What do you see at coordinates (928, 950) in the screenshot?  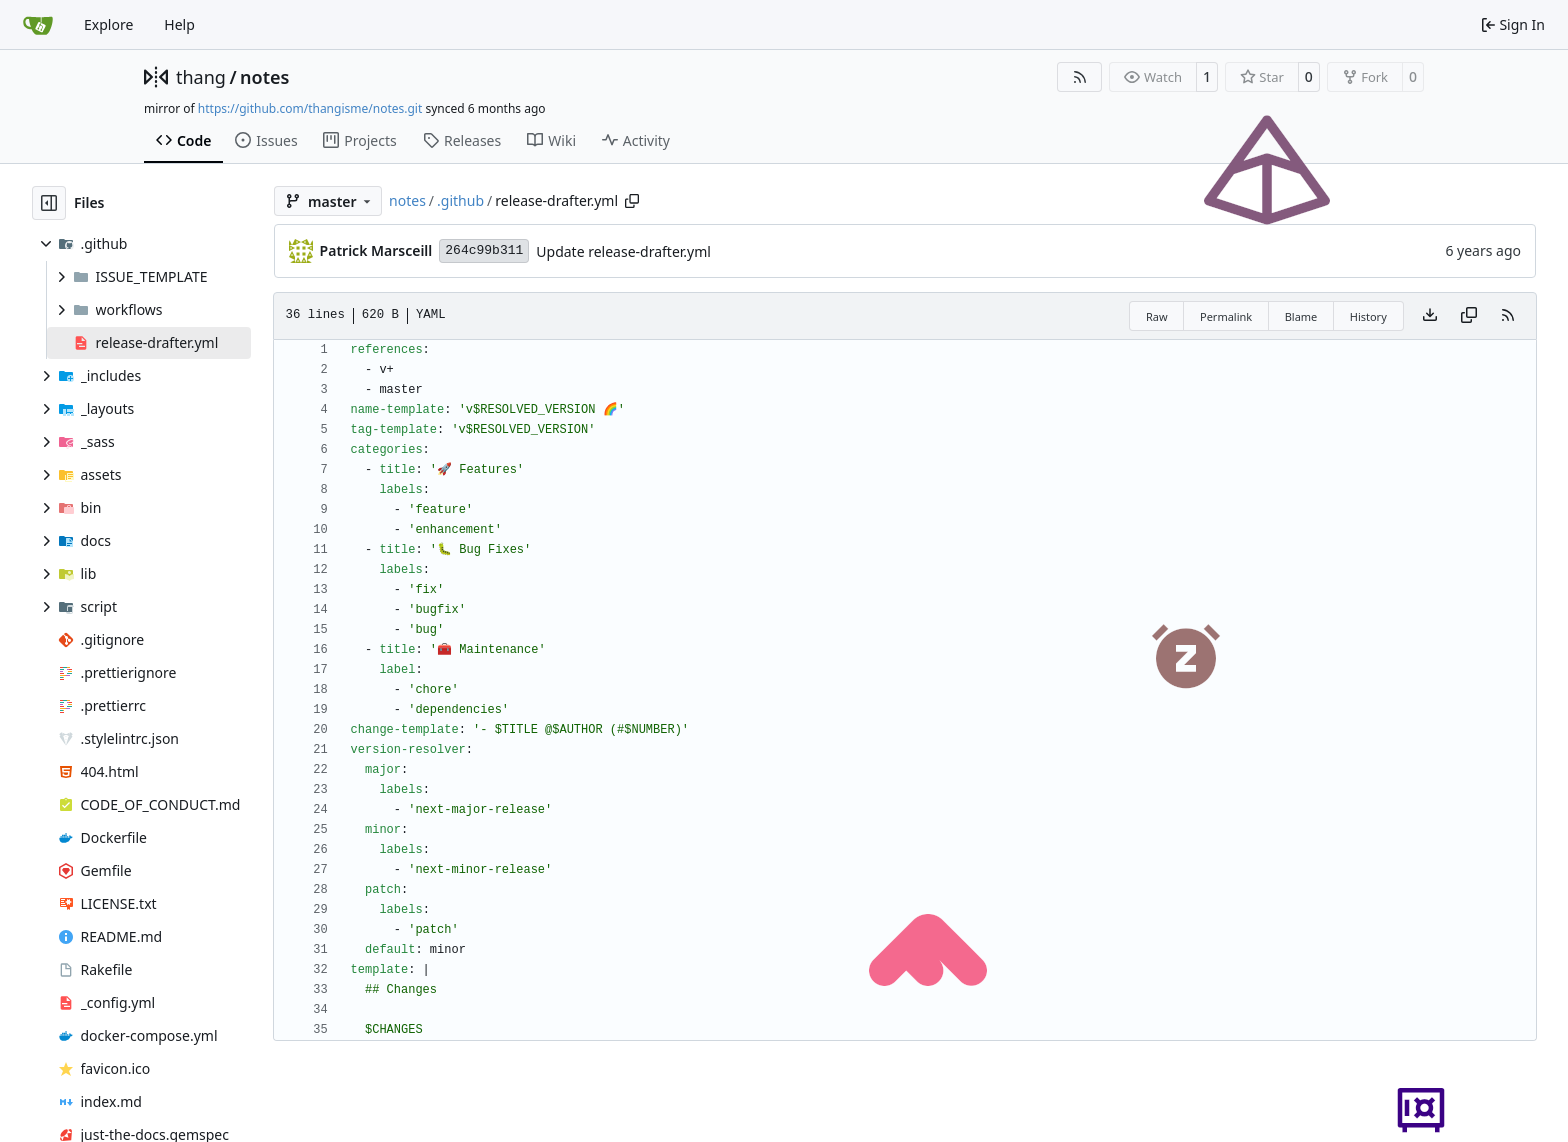 I see `open FontBase font management app` at bounding box center [928, 950].